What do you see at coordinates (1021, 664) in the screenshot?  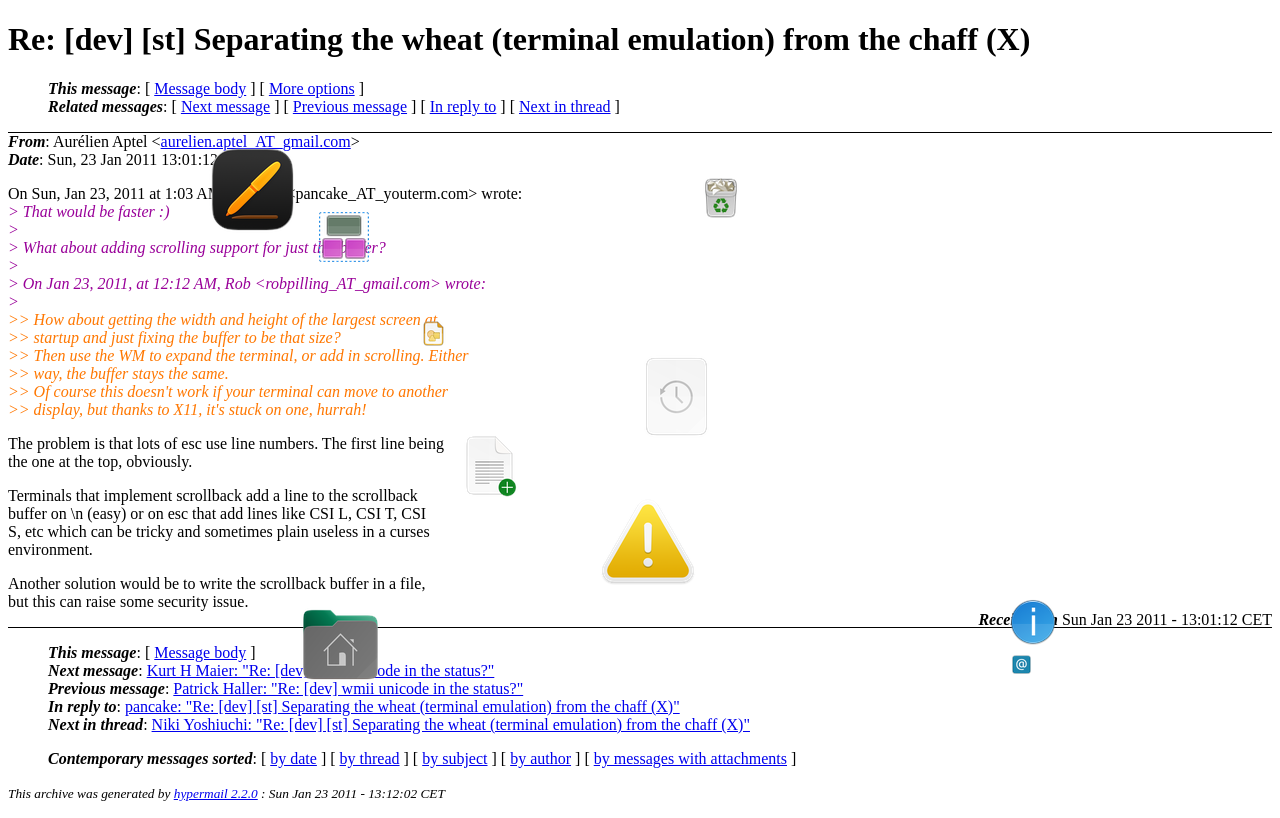 I see `access online accounts settings` at bounding box center [1021, 664].